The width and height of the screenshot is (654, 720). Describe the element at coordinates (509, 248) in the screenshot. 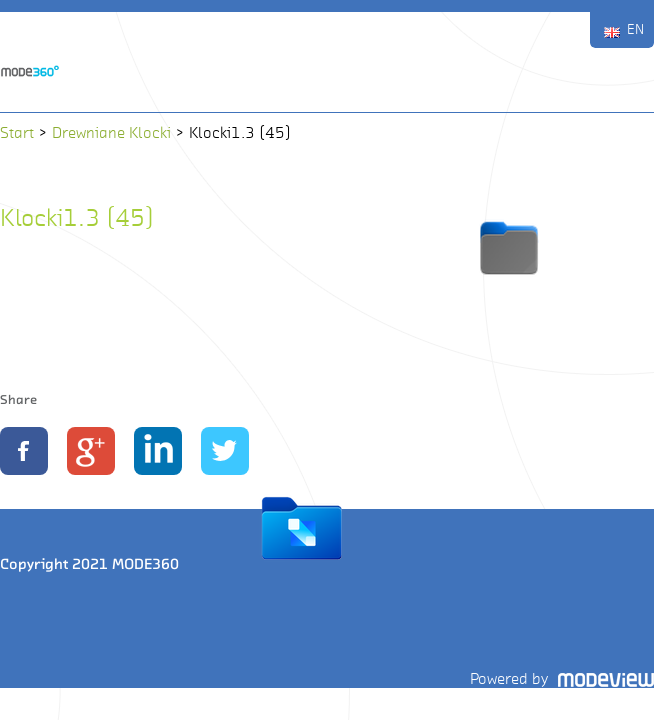

I see `open folder to view contents` at that location.